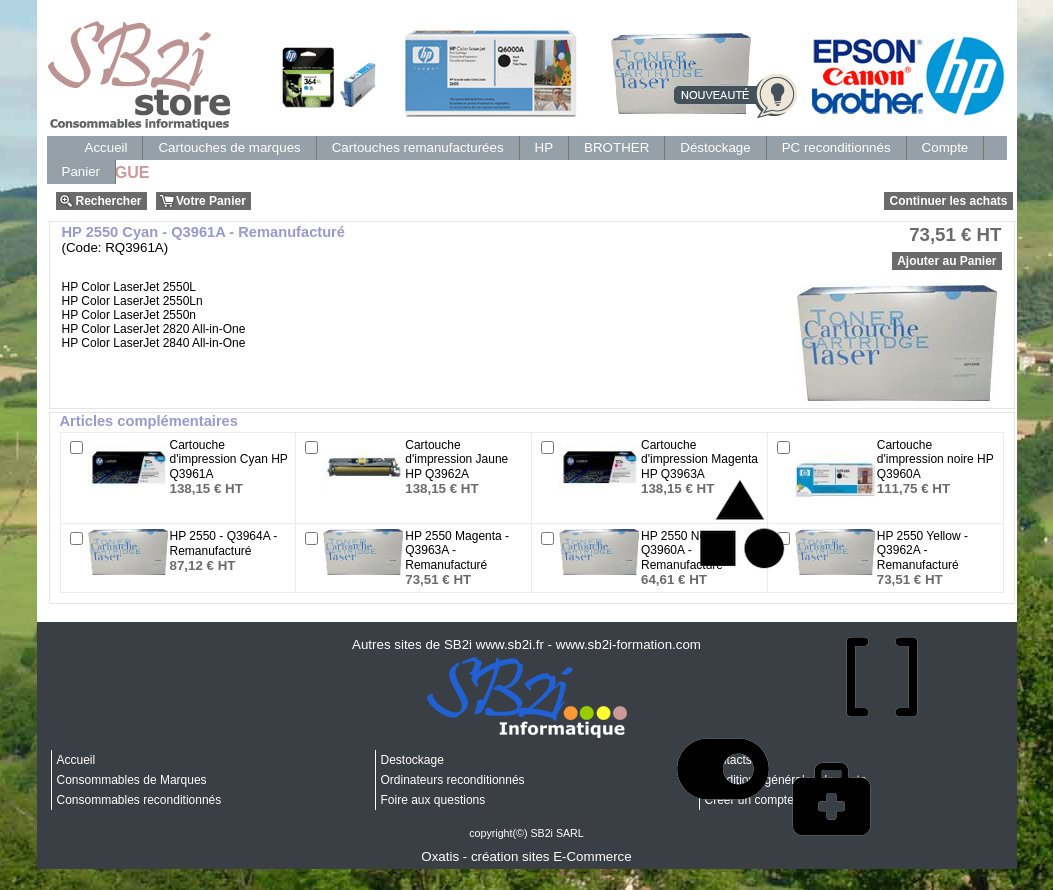 Image resolution: width=1053 pixels, height=890 pixels. I want to click on toggle switch in the on/enabled position, so click(723, 769).